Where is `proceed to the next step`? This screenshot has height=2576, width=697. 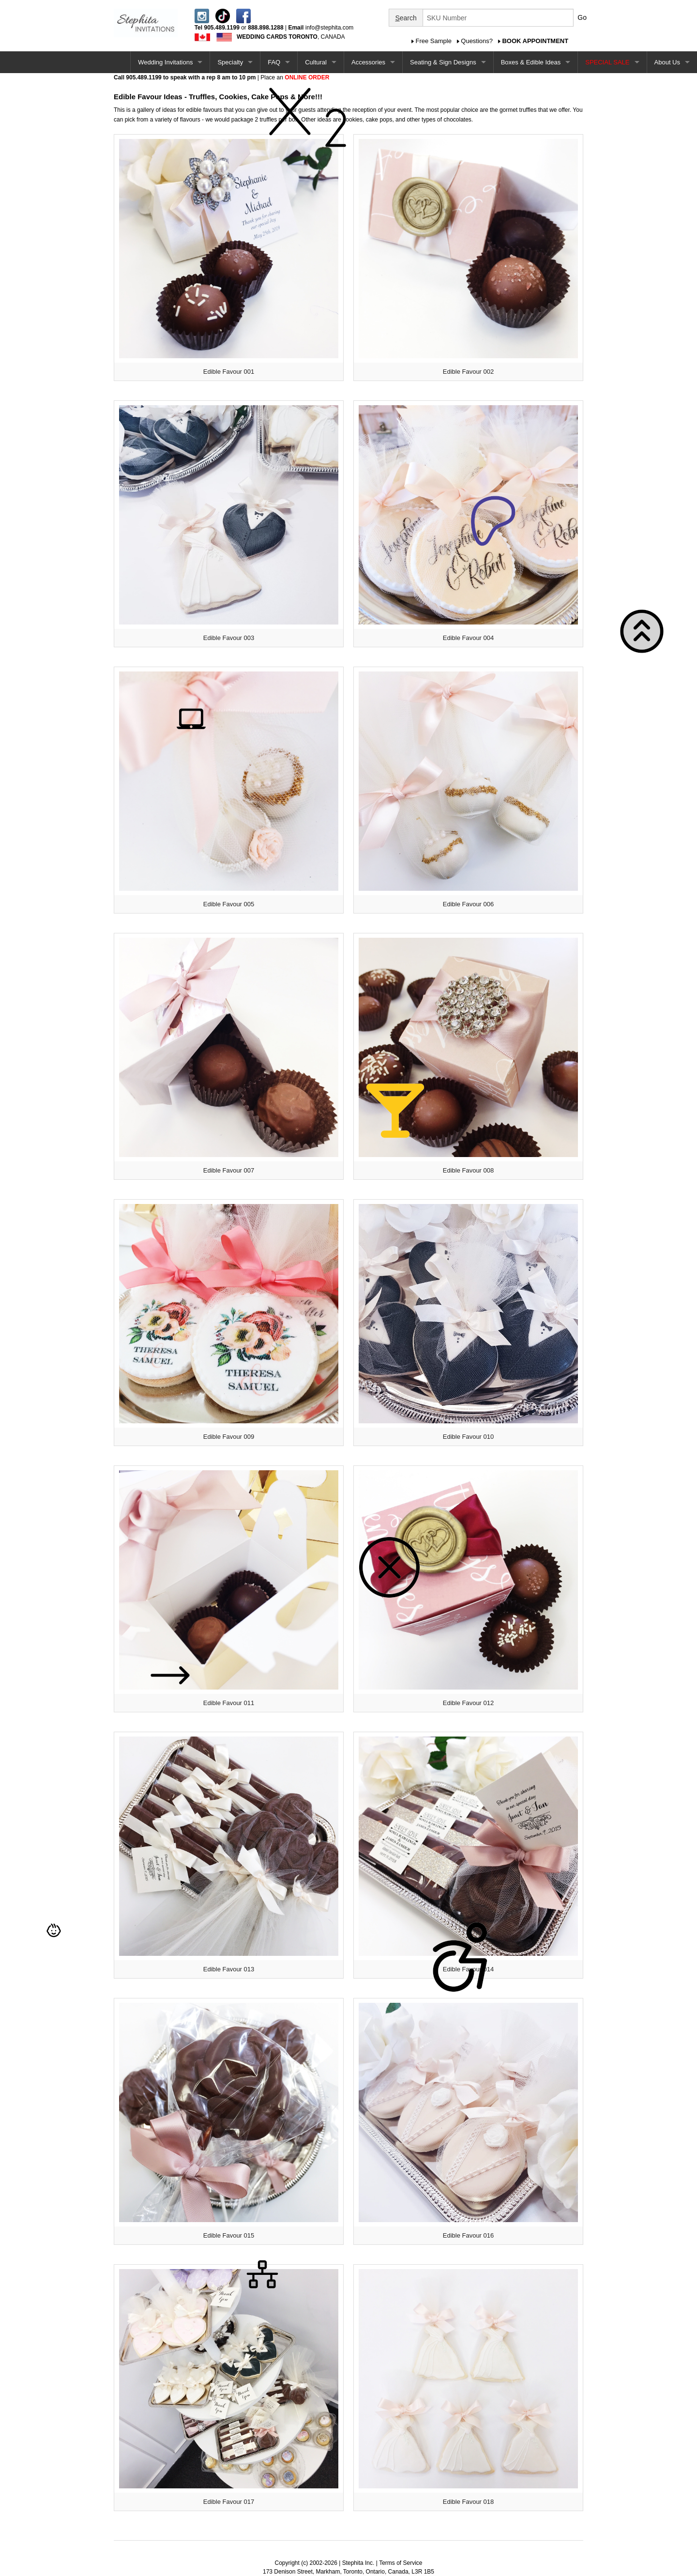 proceed to the next step is located at coordinates (170, 1675).